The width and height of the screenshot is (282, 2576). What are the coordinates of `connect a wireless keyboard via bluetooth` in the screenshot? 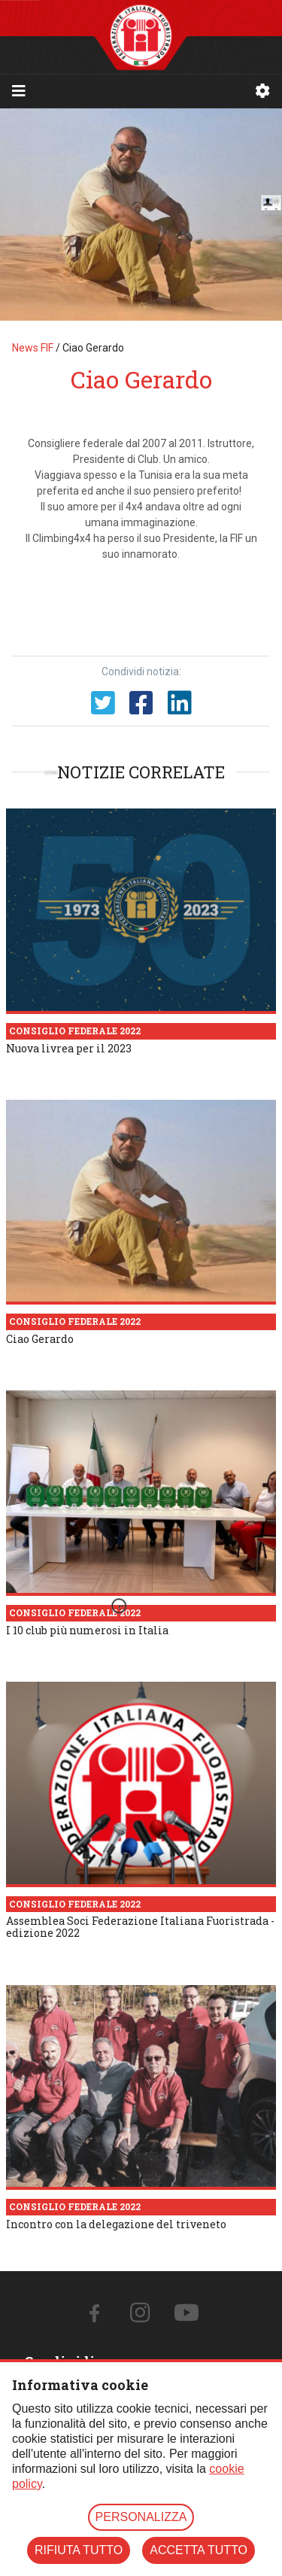 It's located at (51, 772).